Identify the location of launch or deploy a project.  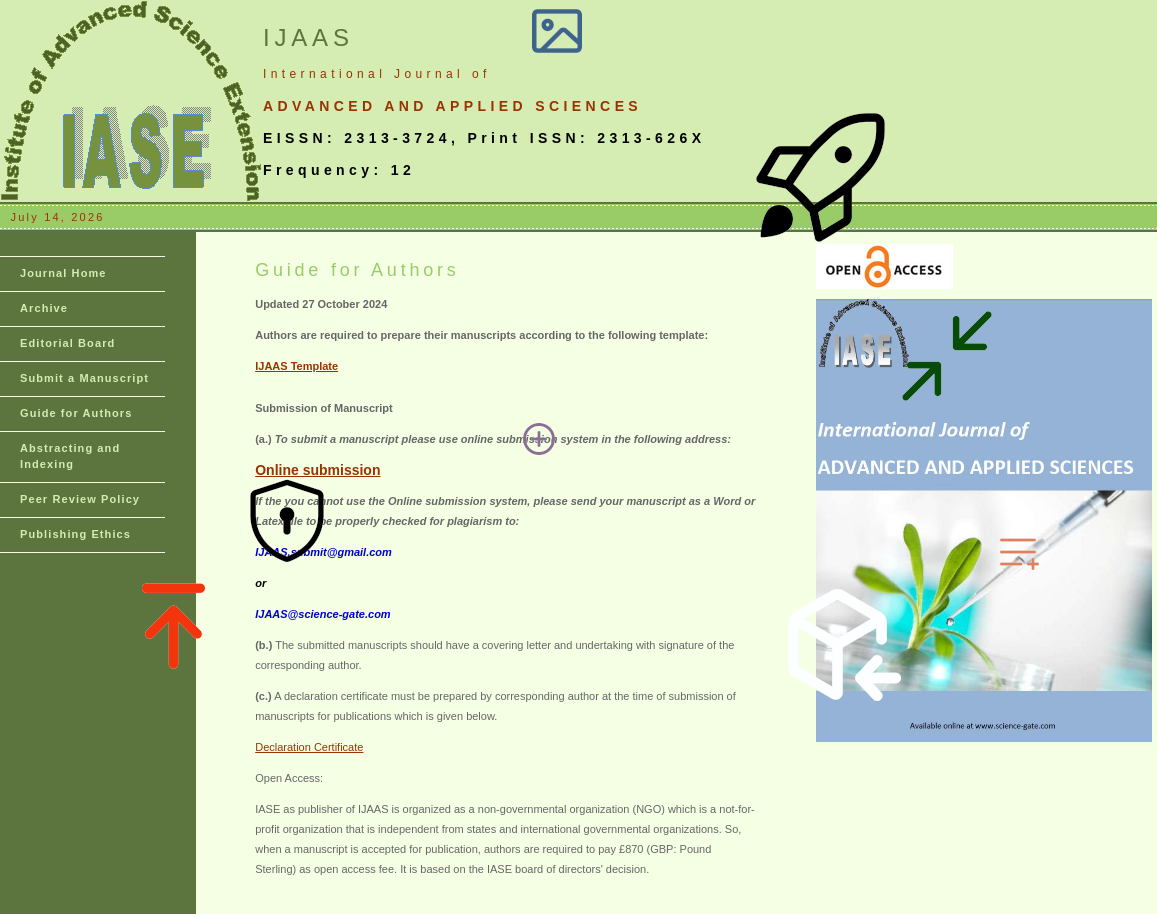
(820, 177).